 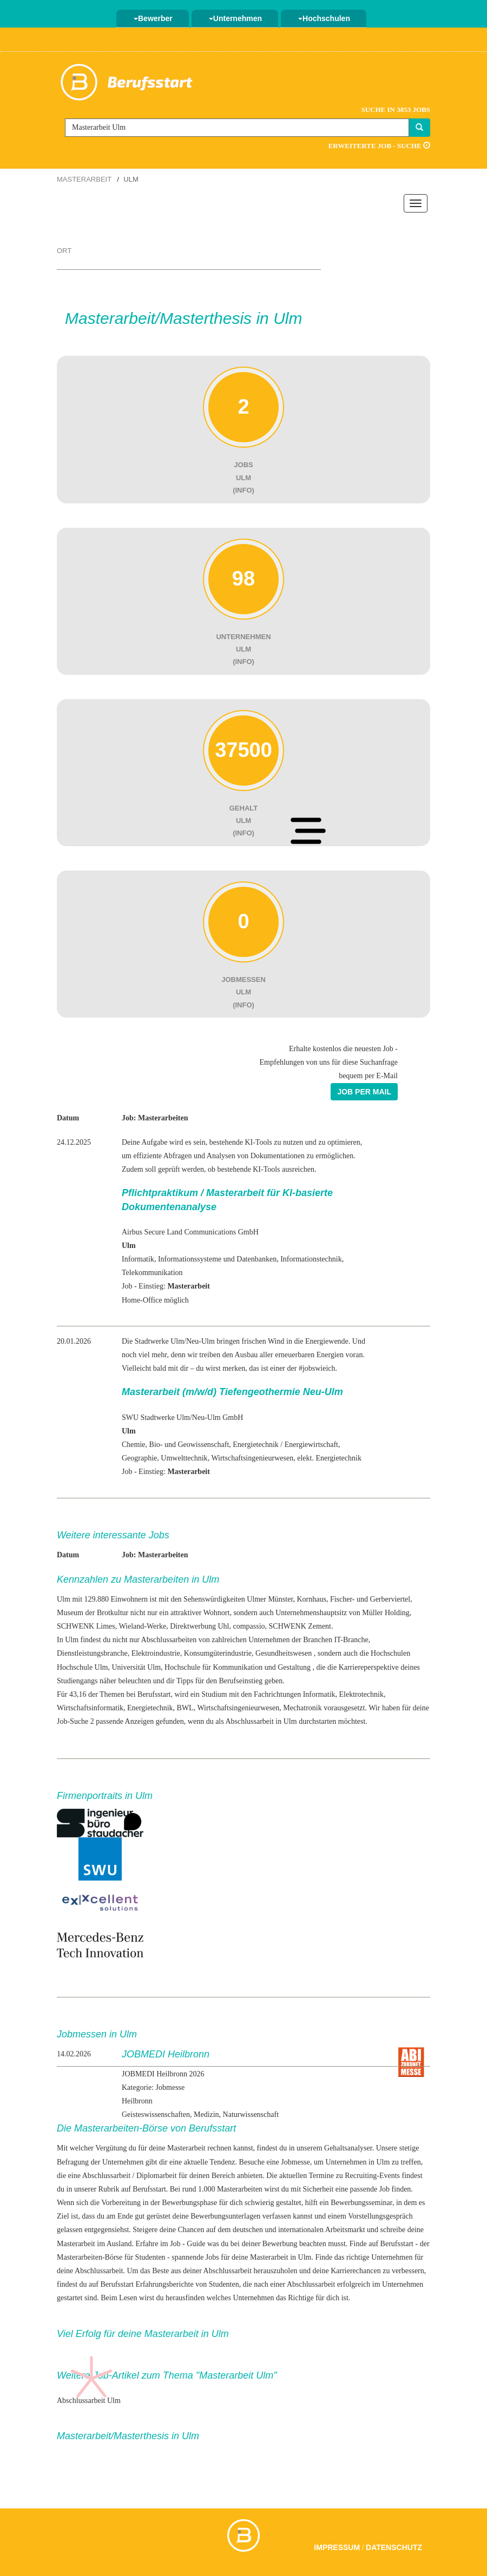 What do you see at coordinates (91, 2379) in the screenshot?
I see `indicates a required field in a form` at bounding box center [91, 2379].